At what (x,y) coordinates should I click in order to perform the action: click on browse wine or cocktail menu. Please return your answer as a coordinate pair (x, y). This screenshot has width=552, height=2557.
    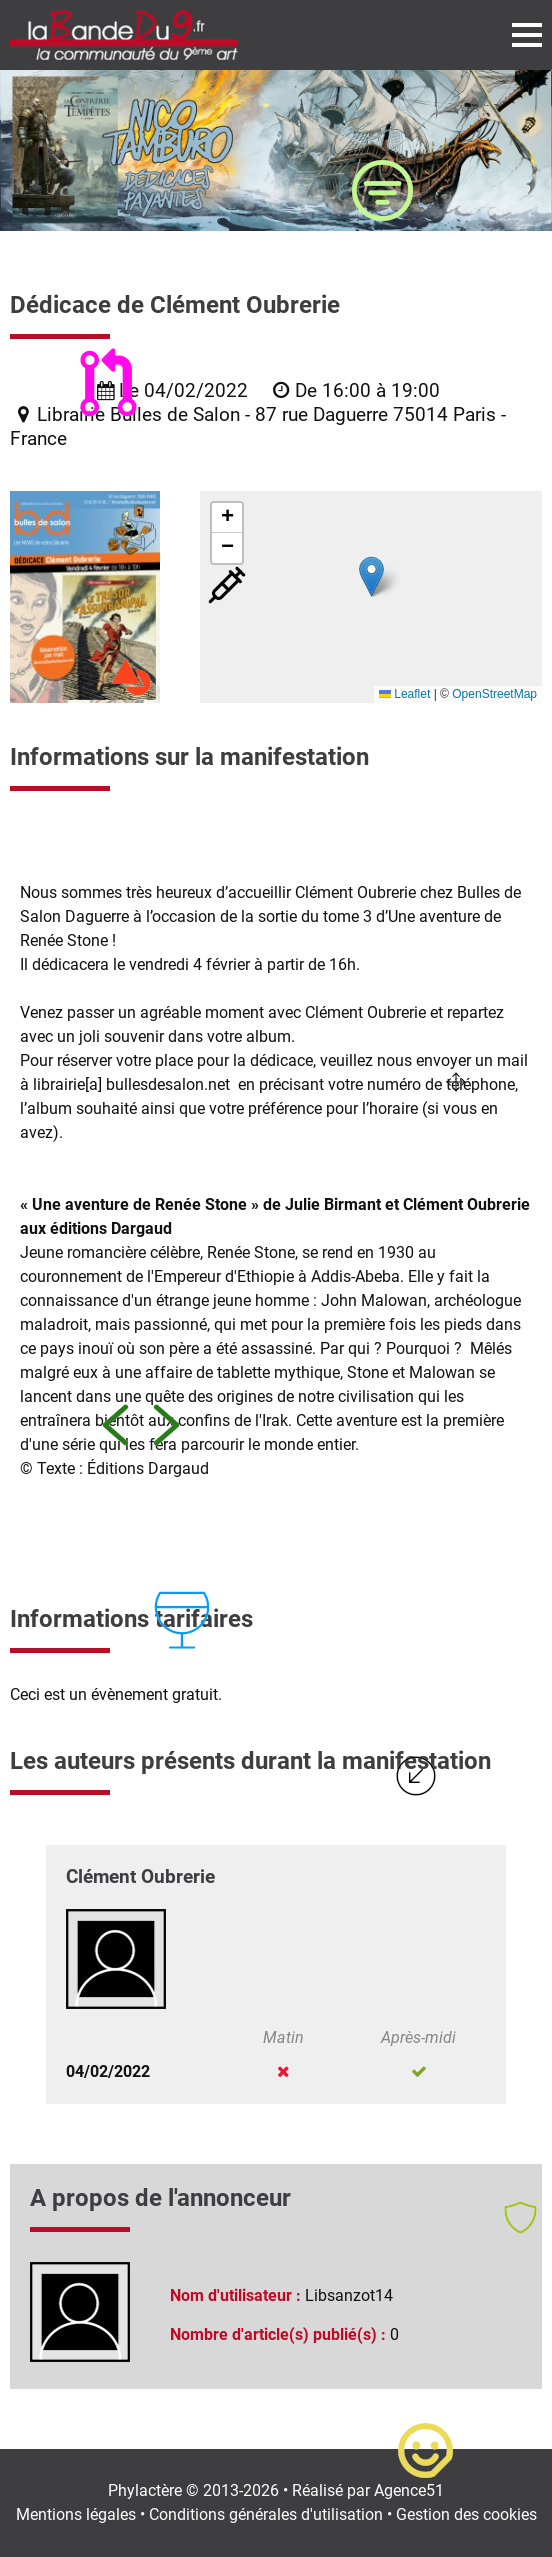
    Looking at the image, I should click on (182, 1619).